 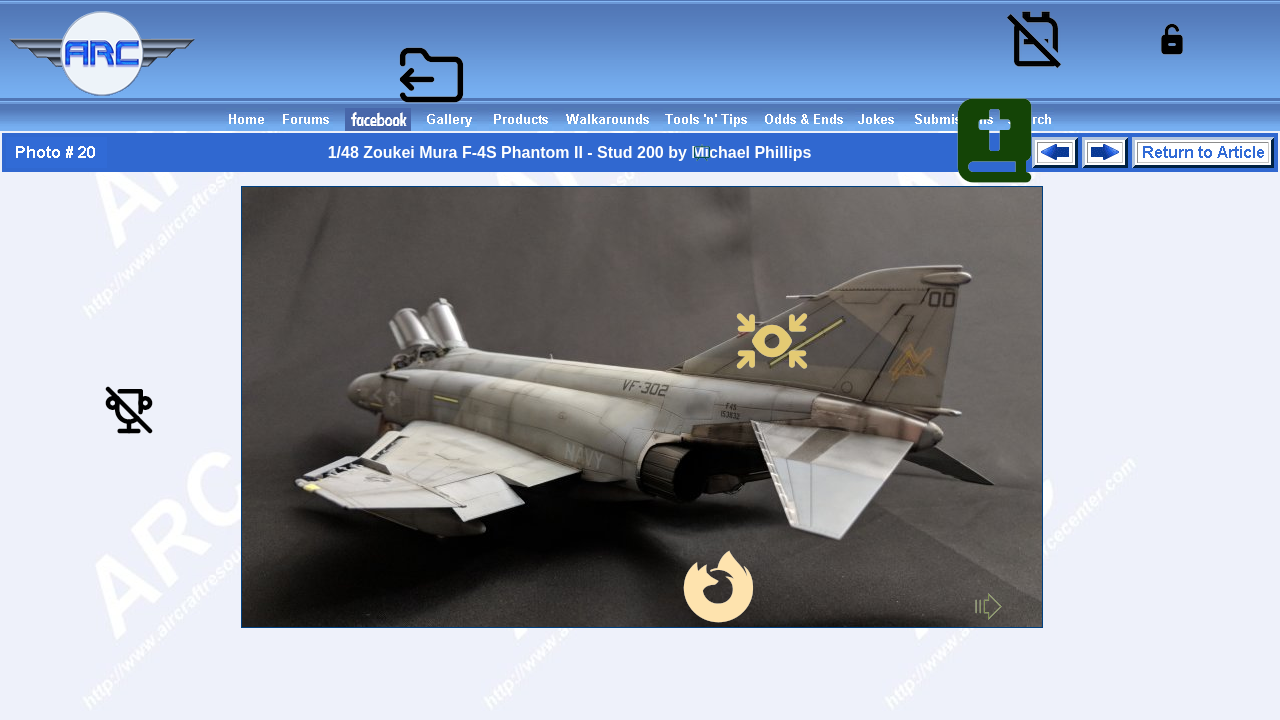 I want to click on access bible or religious texts, so click(x=994, y=140).